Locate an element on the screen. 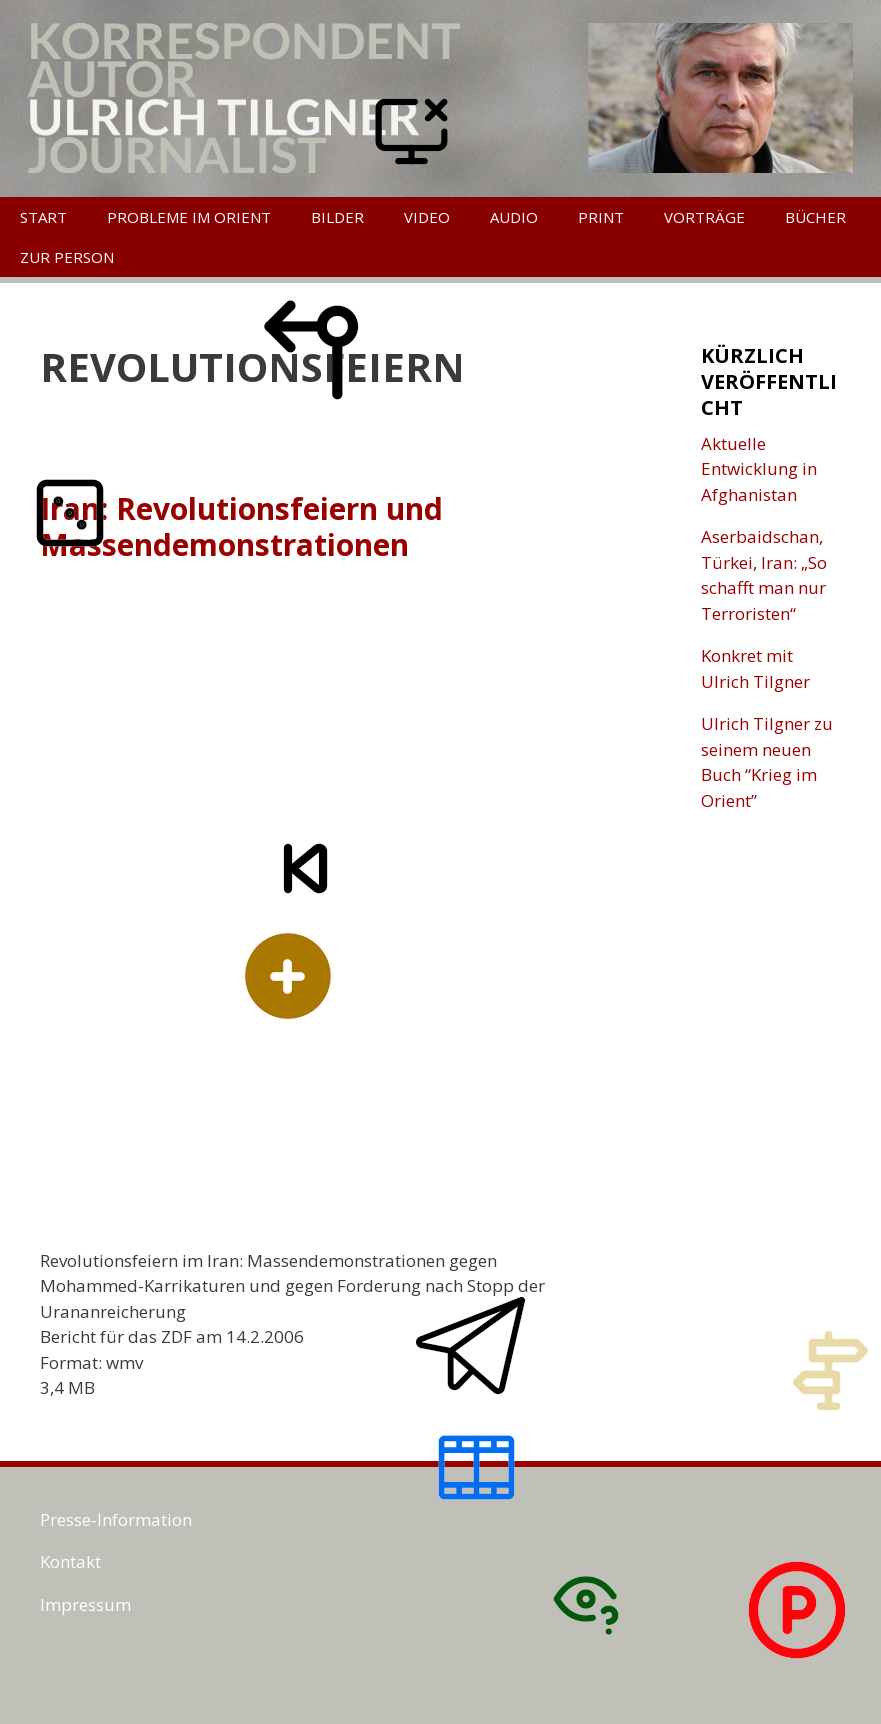 The width and height of the screenshot is (881, 1724). stop sharing your screen is located at coordinates (411, 131).